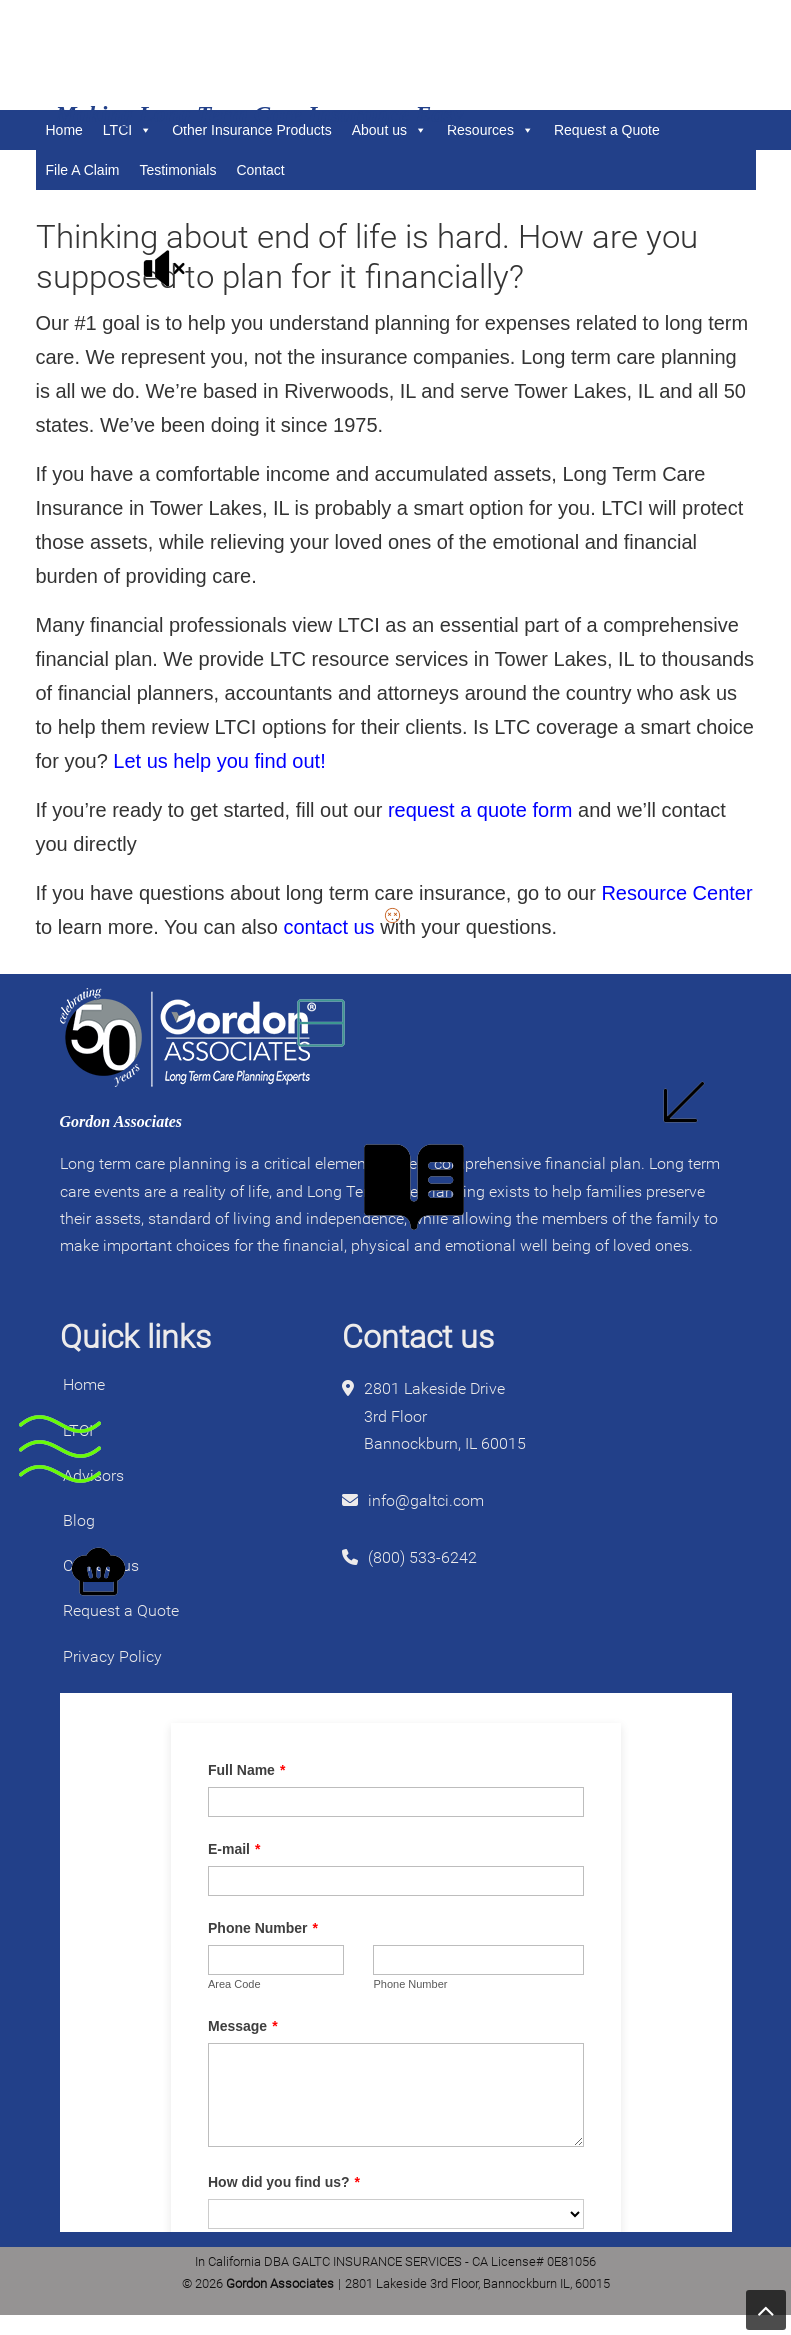  What do you see at coordinates (414, 1180) in the screenshot?
I see `open reading mode or e-reader` at bounding box center [414, 1180].